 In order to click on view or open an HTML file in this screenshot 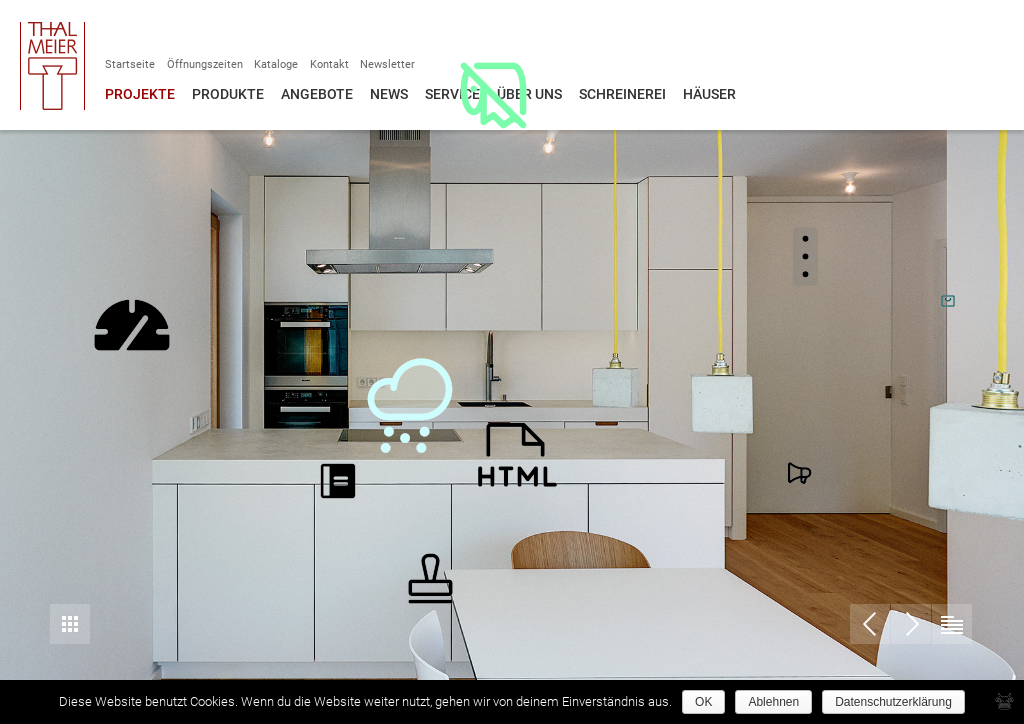, I will do `click(515, 457)`.